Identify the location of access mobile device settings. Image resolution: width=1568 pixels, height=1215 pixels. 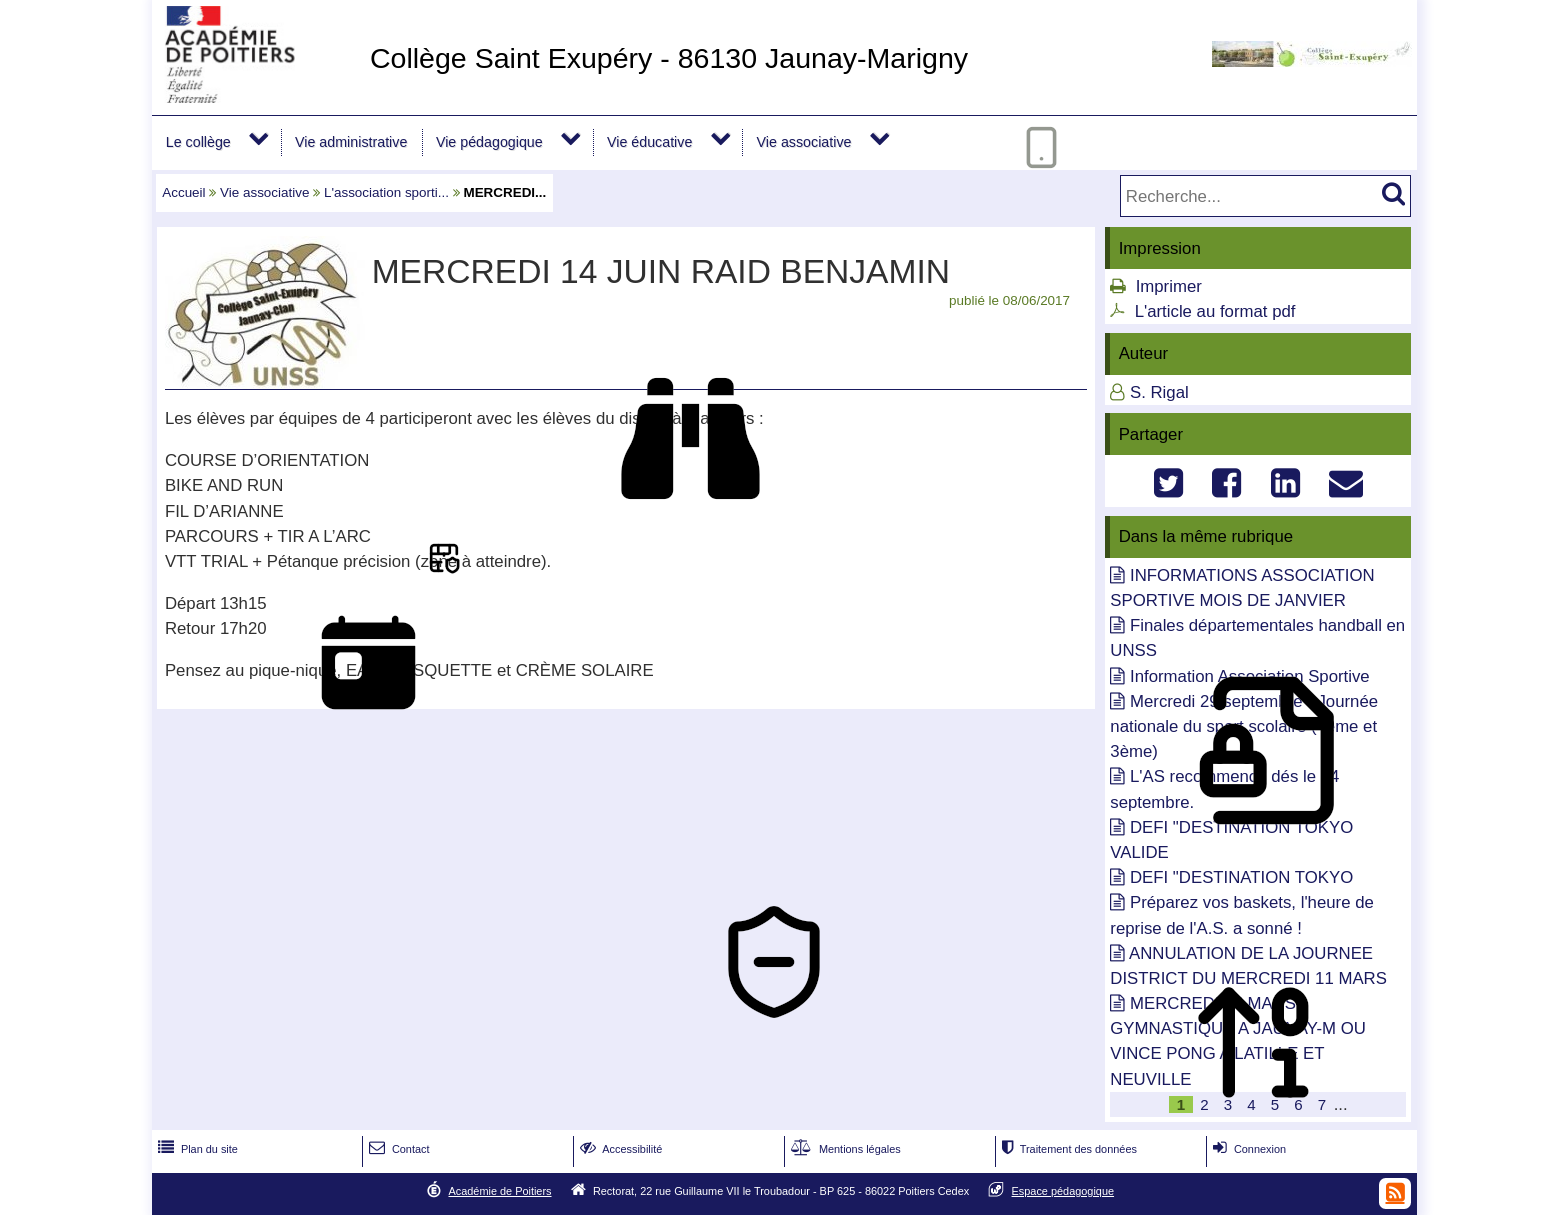
(1041, 147).